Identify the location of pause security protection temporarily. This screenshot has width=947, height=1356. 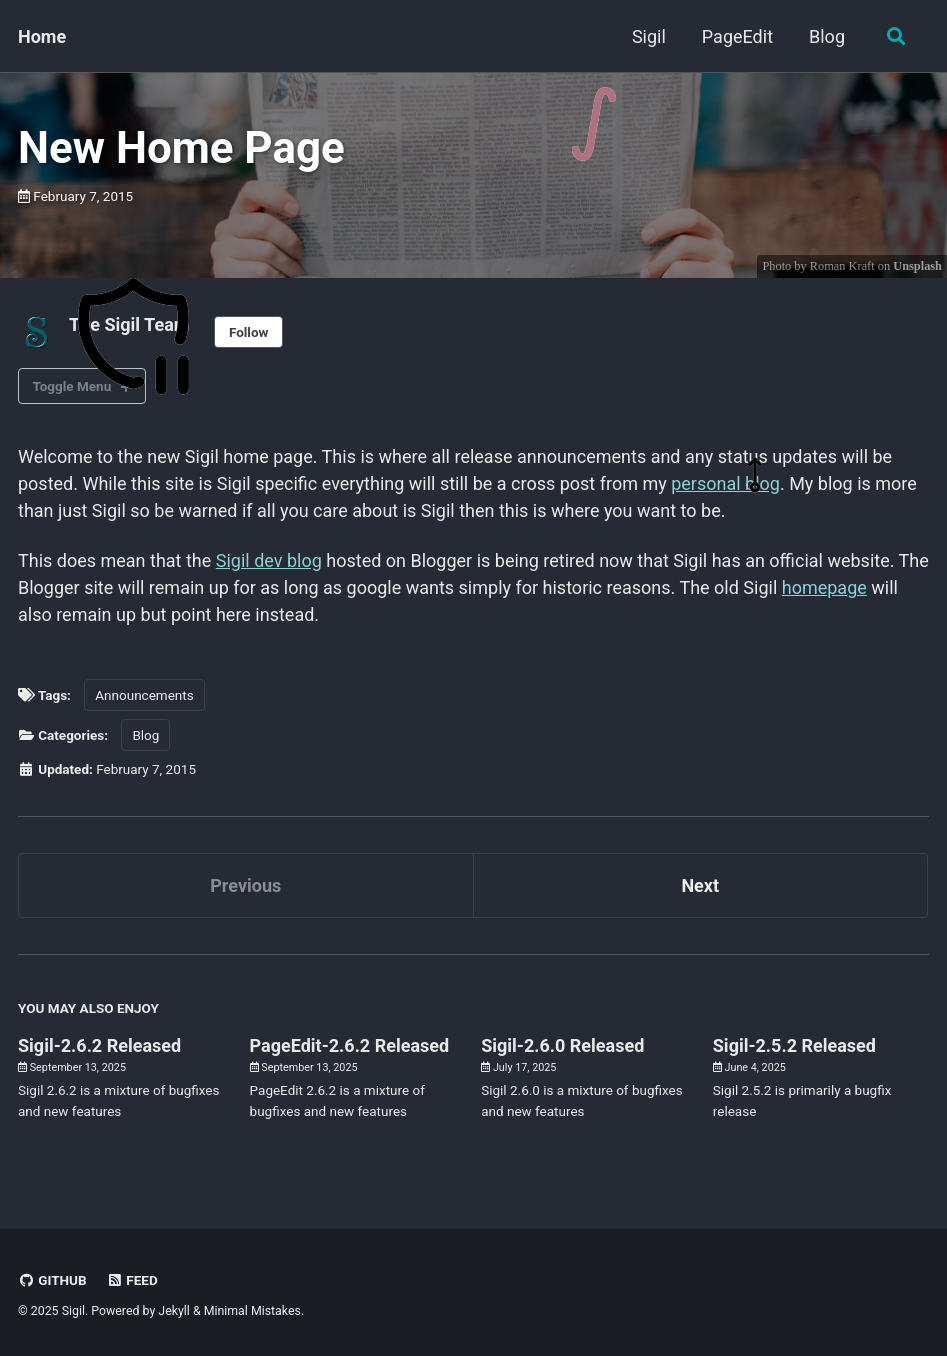
(133, 333).